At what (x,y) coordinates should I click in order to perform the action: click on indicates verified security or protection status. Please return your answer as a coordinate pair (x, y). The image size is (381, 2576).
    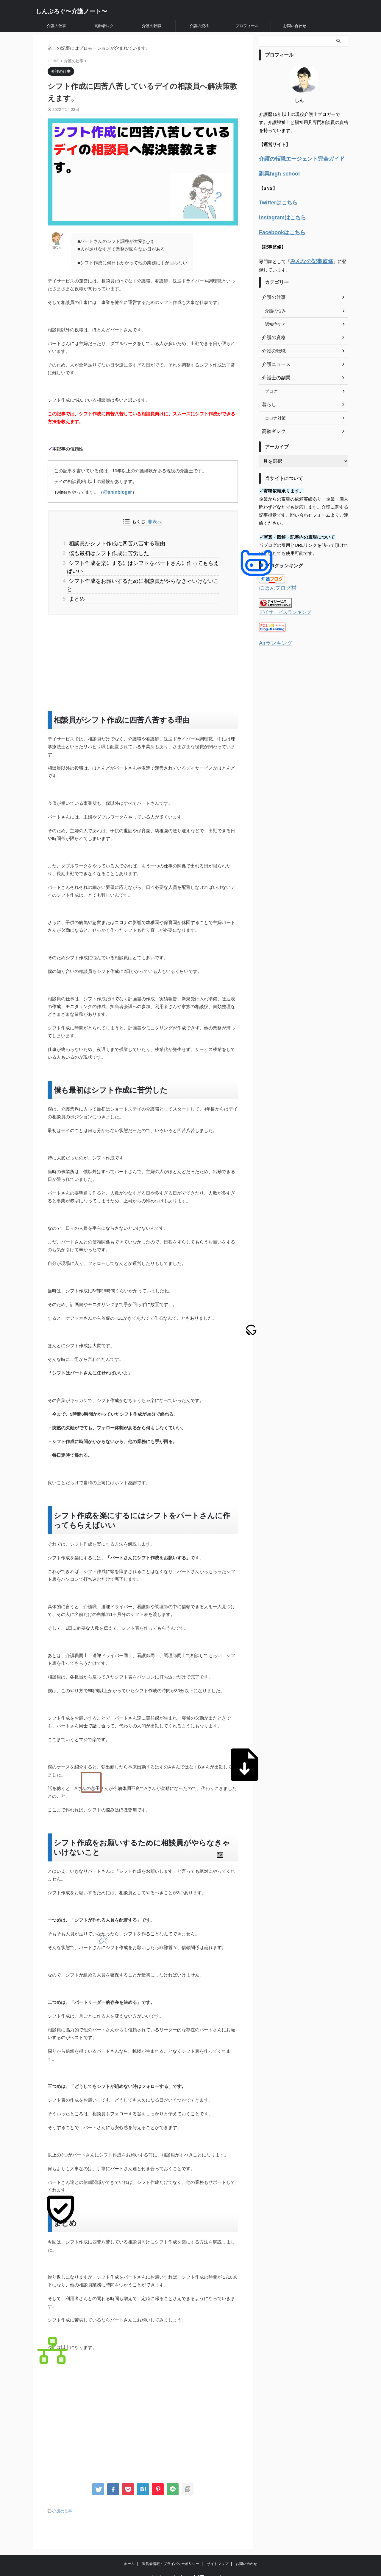
    Looking at the image, I should click on (60, 2208).